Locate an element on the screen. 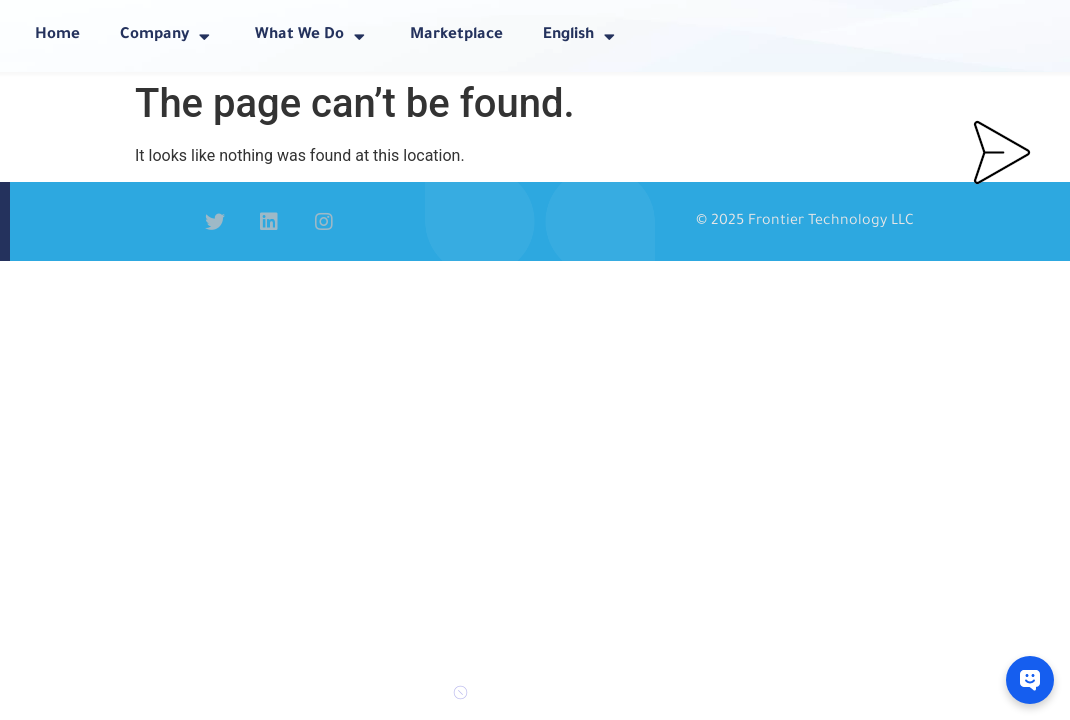 This screenshot has width=1070, height=720. send a message is located at coordinates (998, 152).